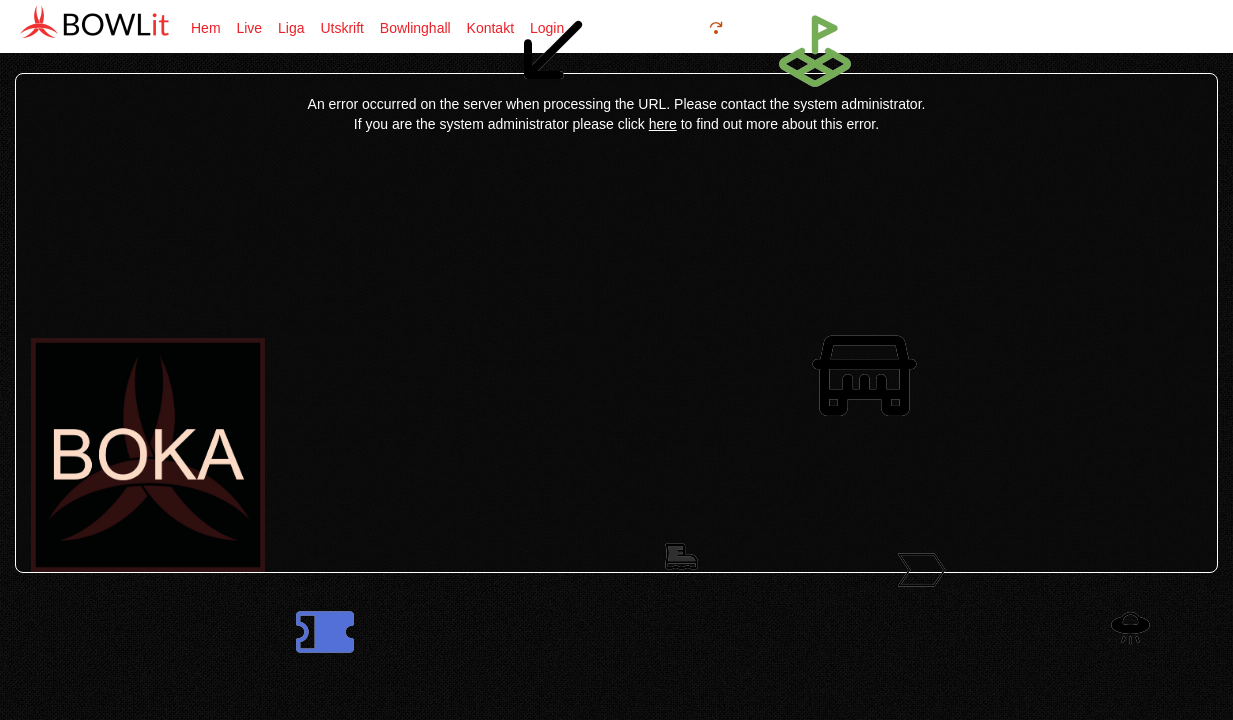  What do you see at coordinates (680, 556) in the screenshot?
I see `footwear or shoe category` at bounding box center [680, 556].